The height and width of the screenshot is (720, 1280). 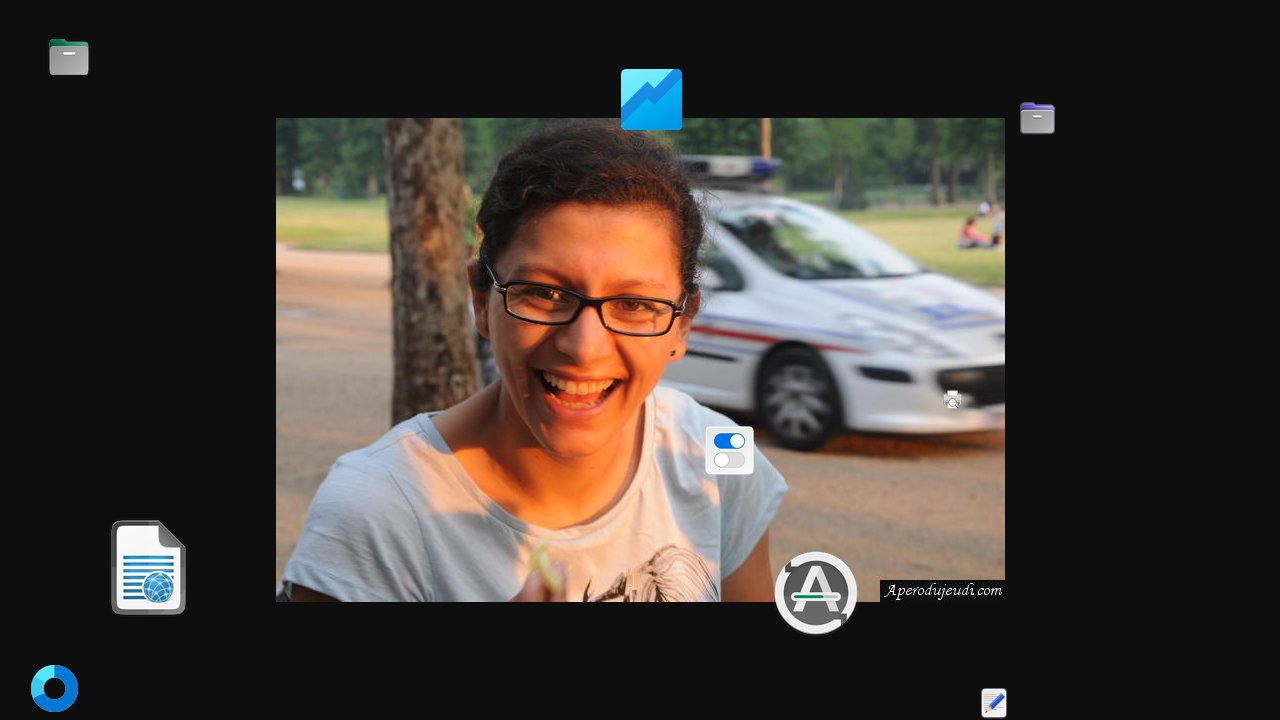 What do you see at coordinates (1037, 117) in the screenshot?
I see `open the nautilus file manager` at bounding box center [1037, 117].